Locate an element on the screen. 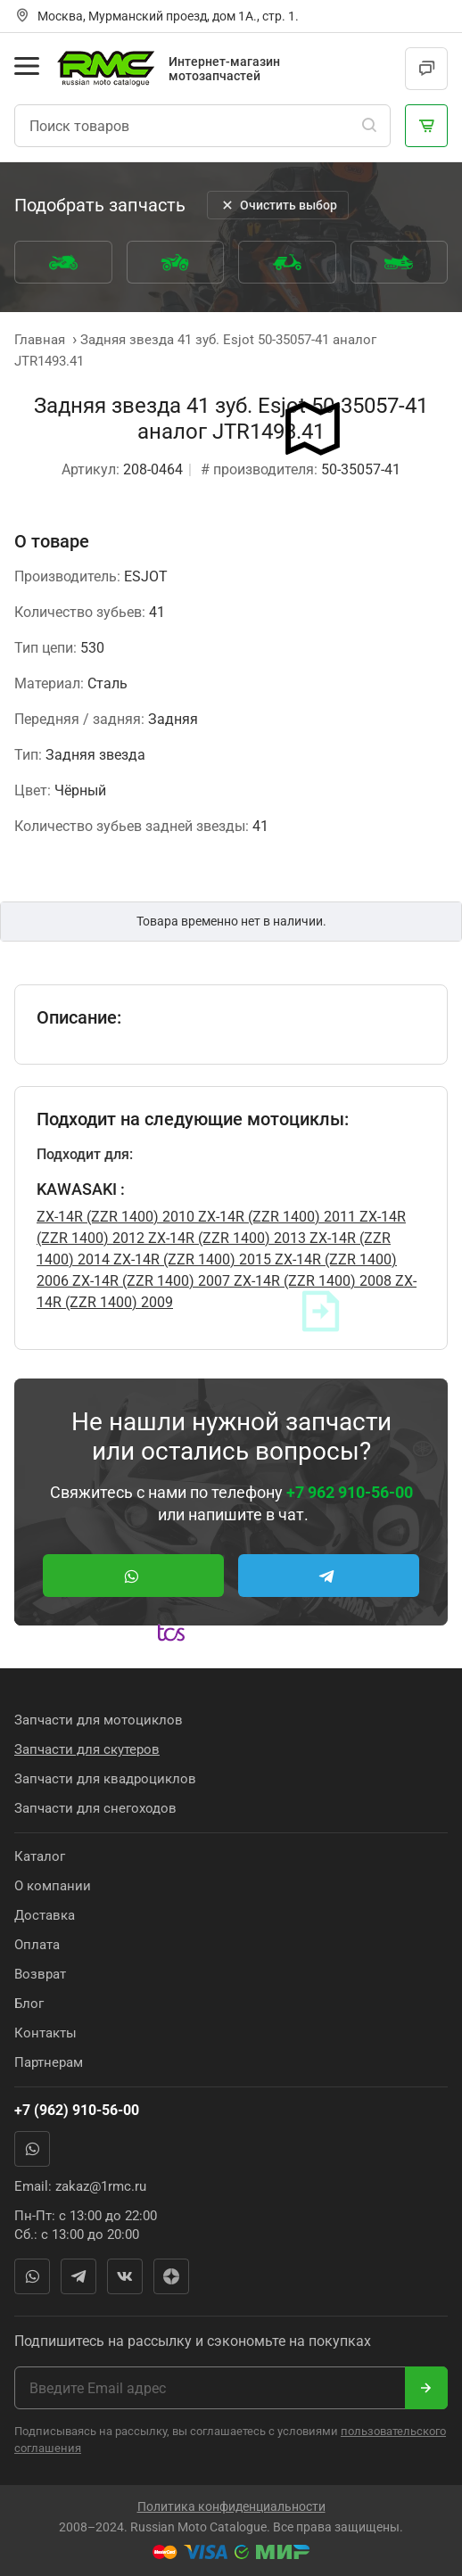 This screenshot has width=462, height=2576. Tata Consultancy Services company logo is located at coordinates (171, 1633).